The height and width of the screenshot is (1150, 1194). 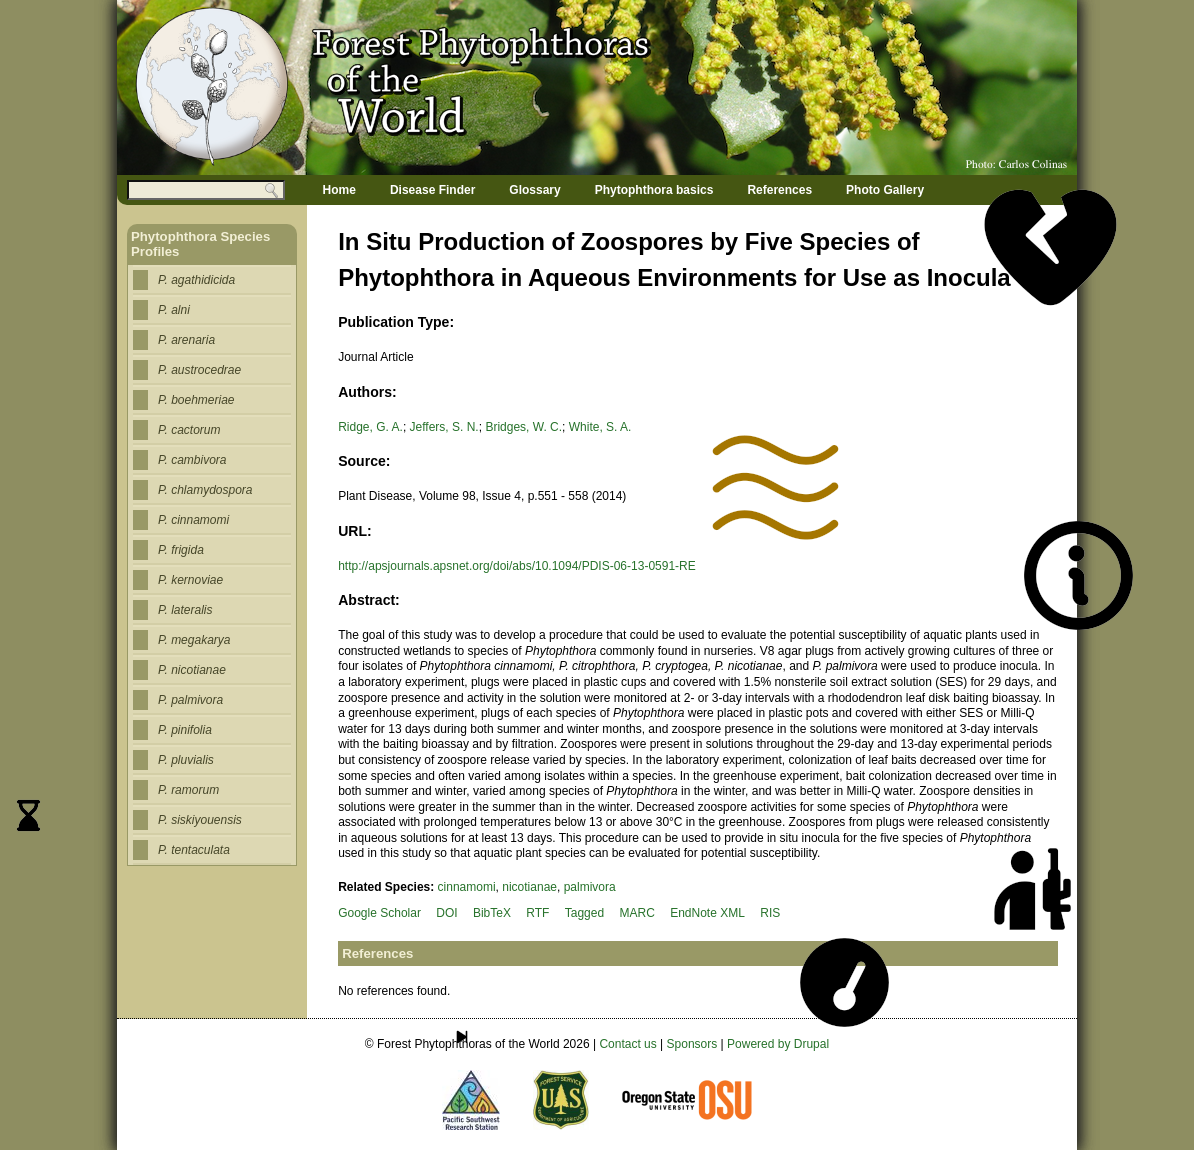 I want to click on indicates military or armed personnel, so click(x=1030, y=889).